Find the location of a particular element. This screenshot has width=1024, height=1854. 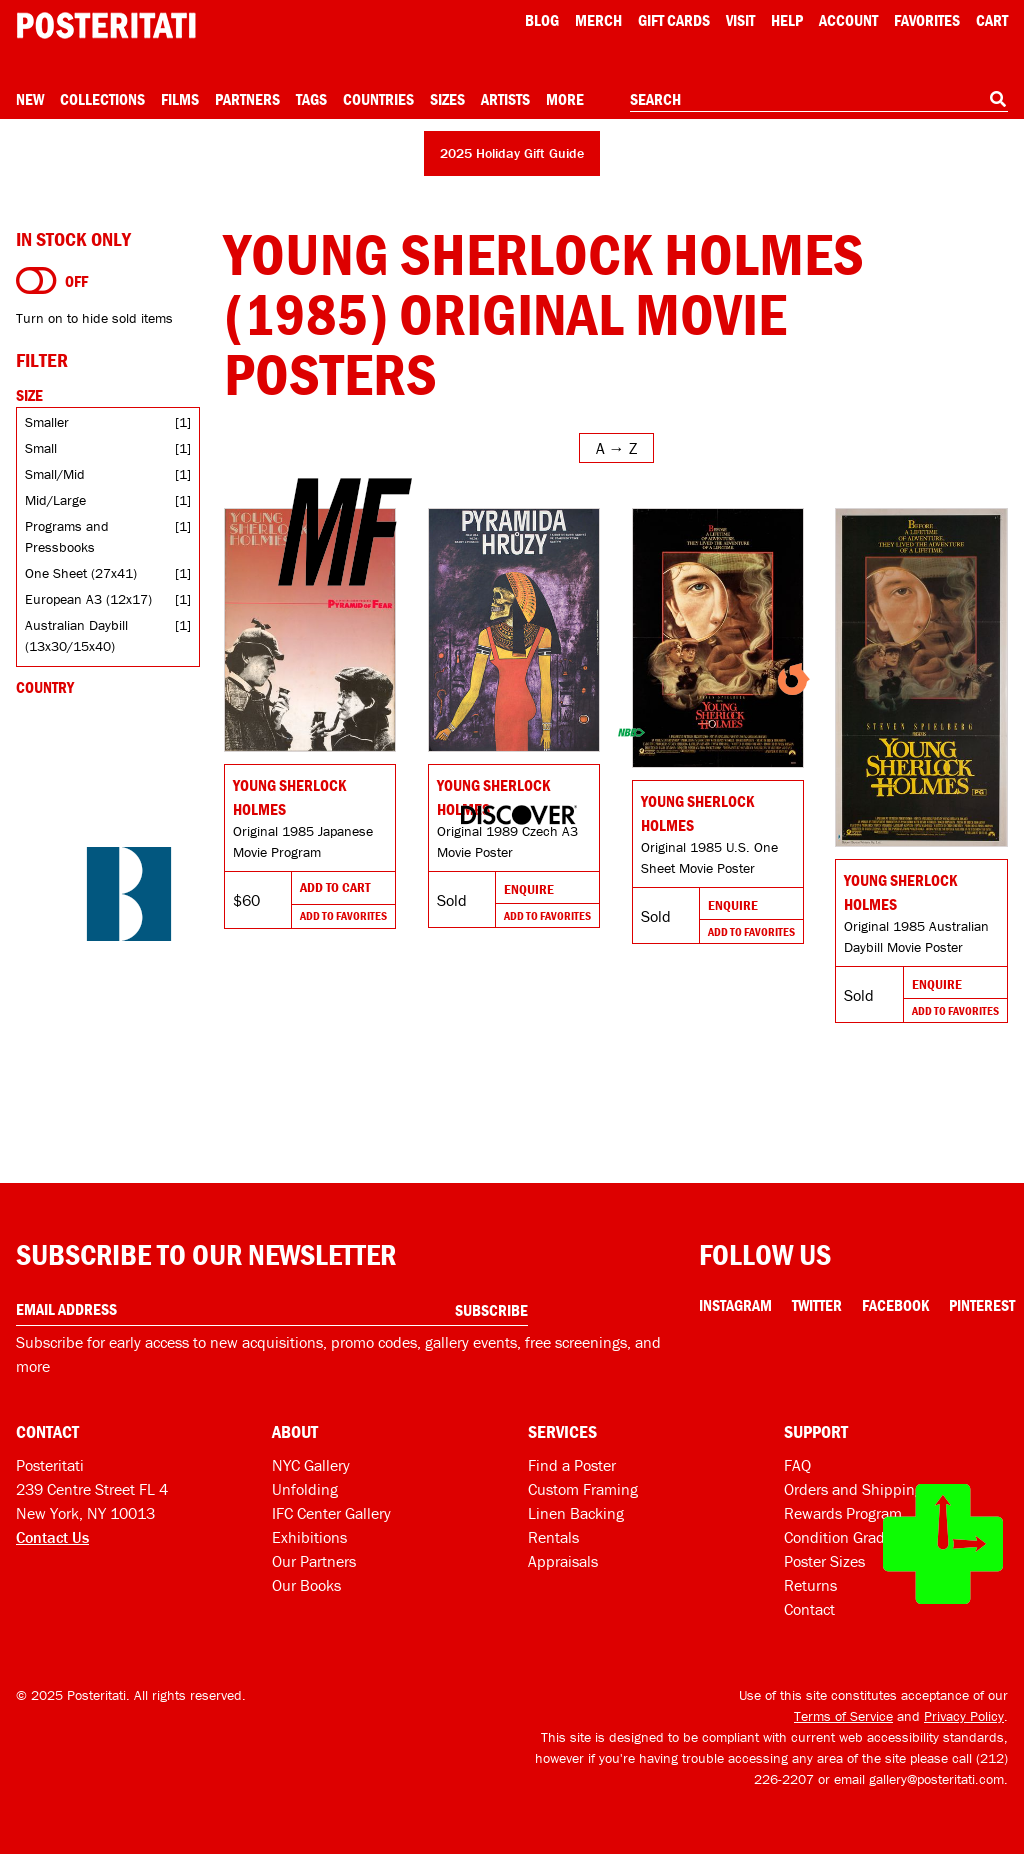

visit MetaFilter community website is located at coordinates (345, 532).